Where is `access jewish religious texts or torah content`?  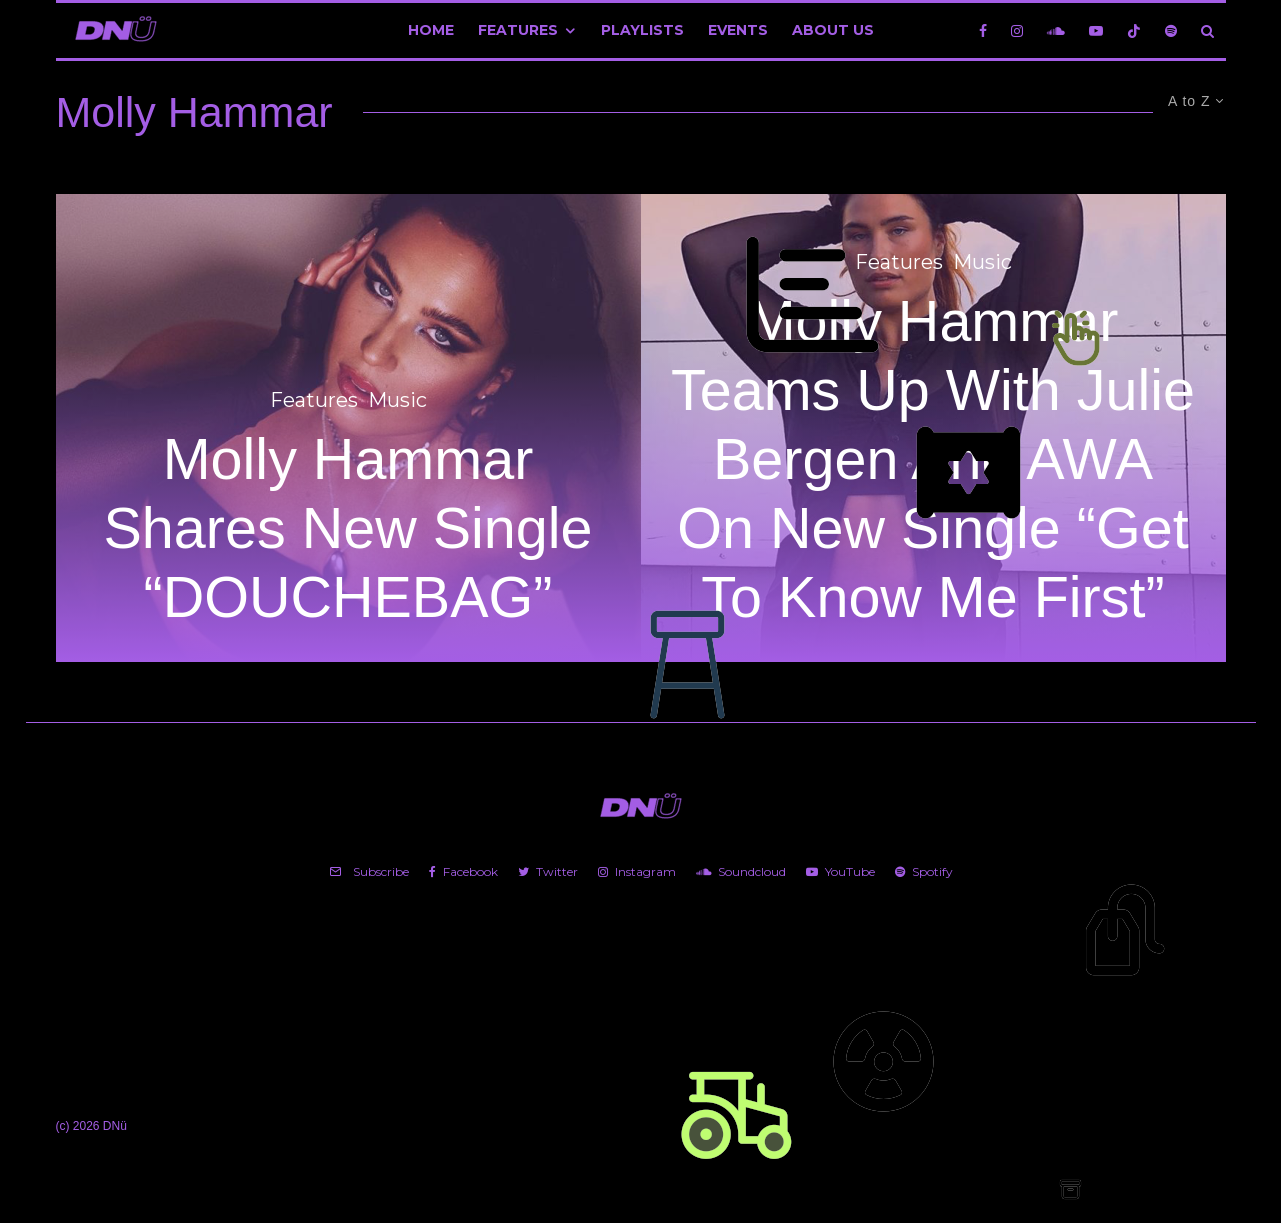 access jewish religious texts or torah content is located at coordinates (968, 472).